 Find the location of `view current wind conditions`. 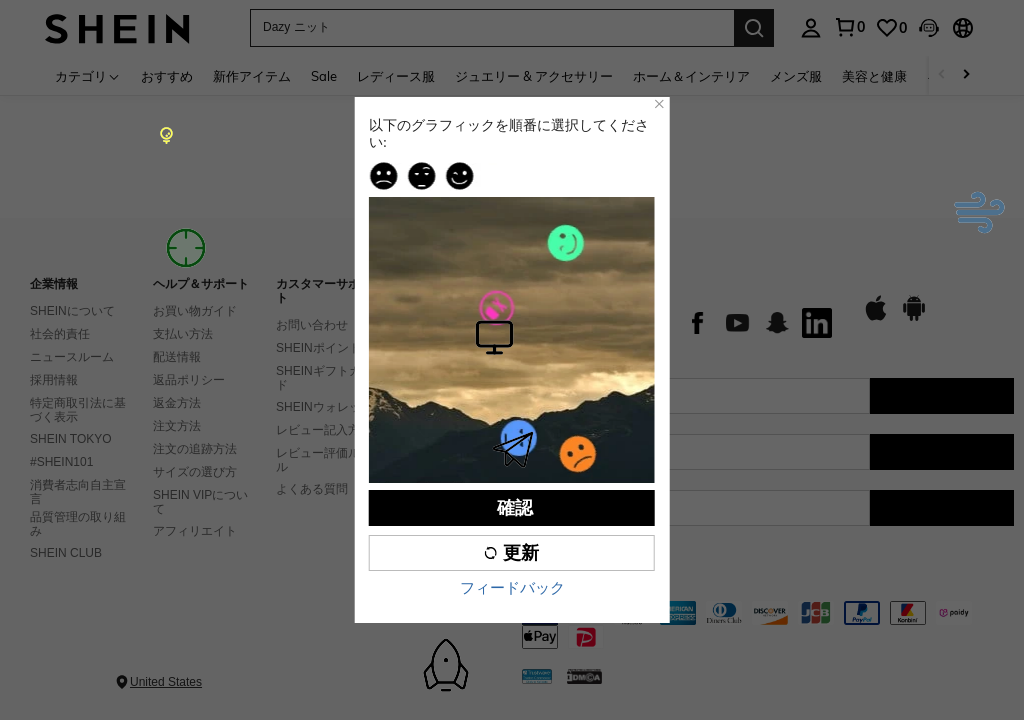

view current wind conditions is located at coordinates (979, 212).